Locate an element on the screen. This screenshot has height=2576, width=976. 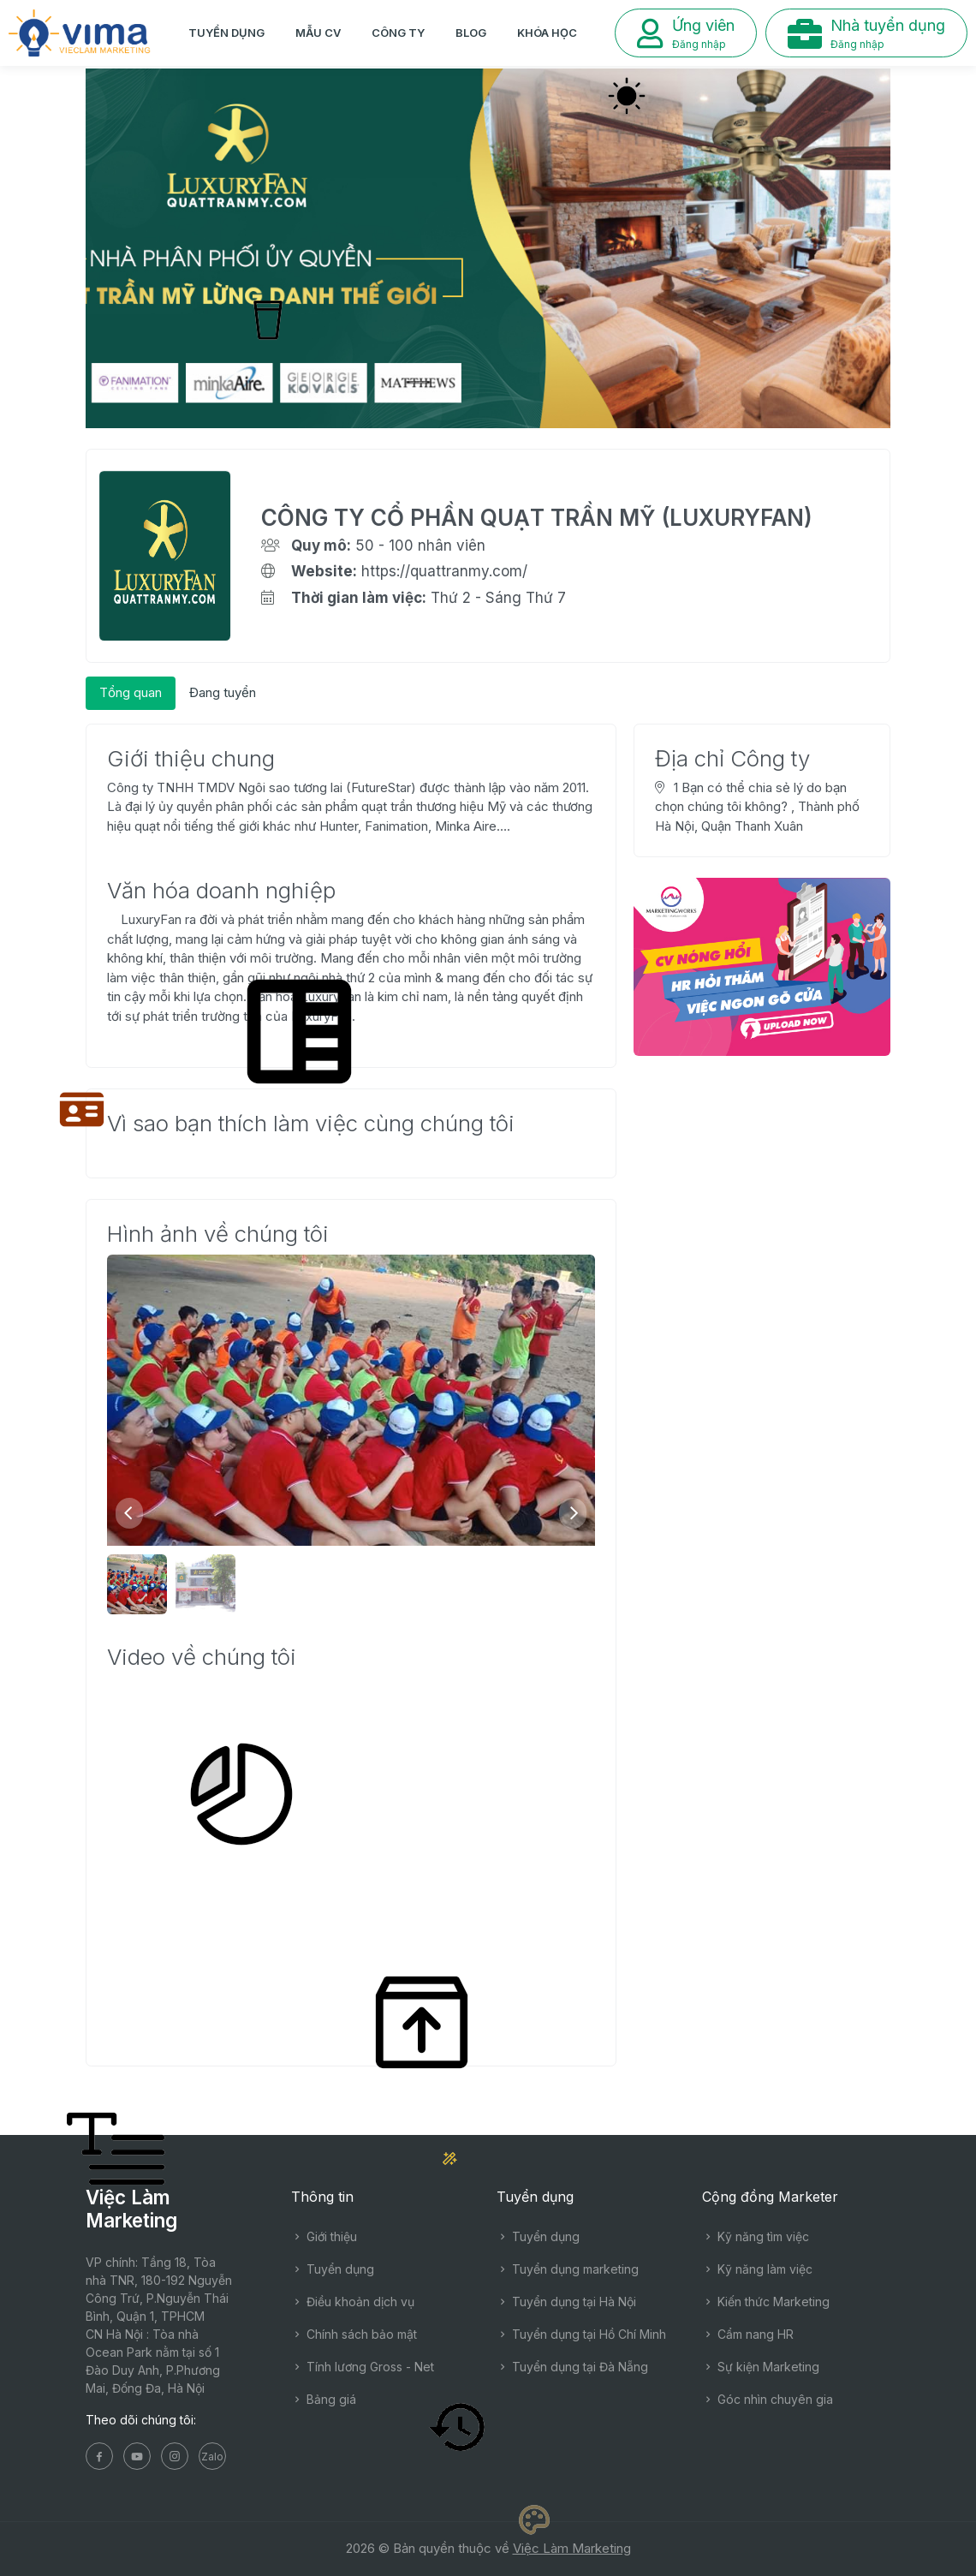
upload to storage or cloud is located at coordinates (421, 2022).